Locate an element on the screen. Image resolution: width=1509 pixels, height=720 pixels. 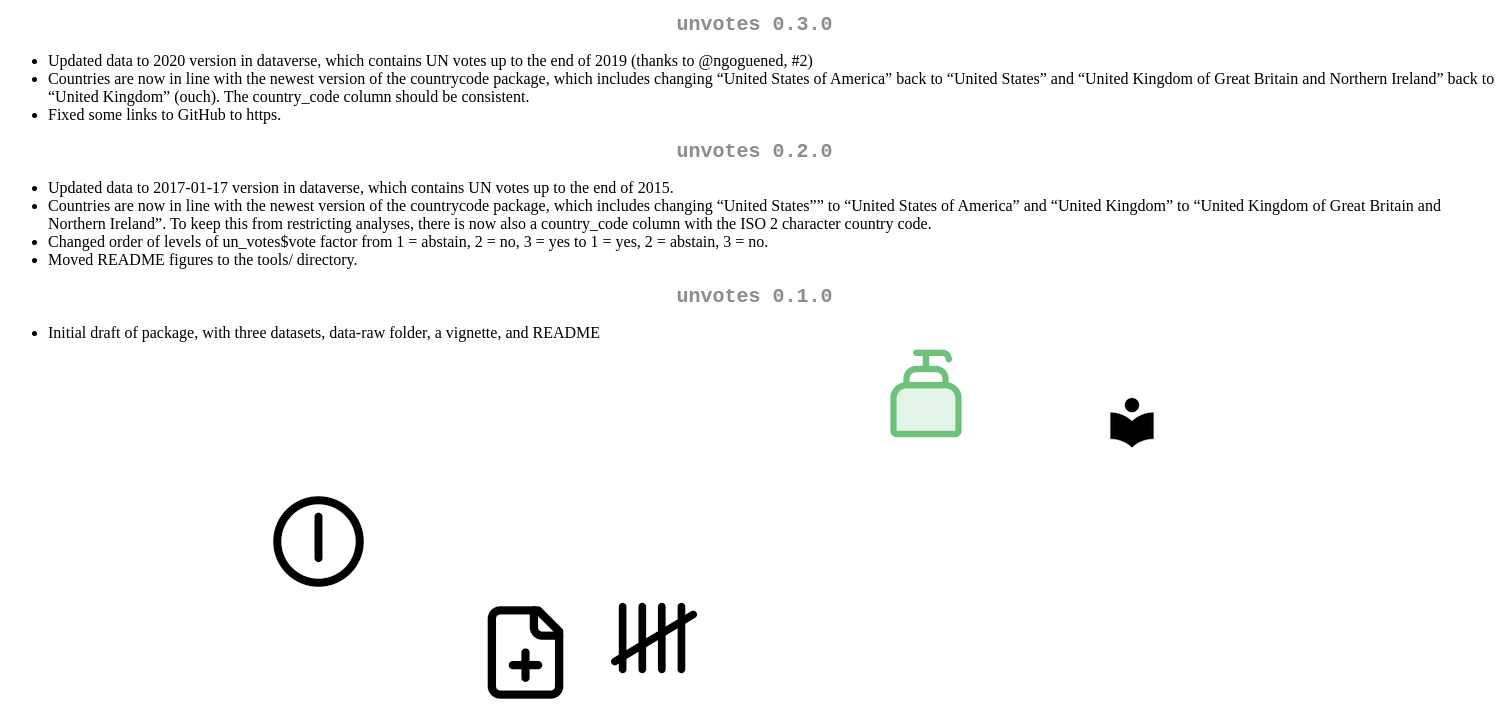
indicates 6 o'clock time is located at coordinates (318, 541).